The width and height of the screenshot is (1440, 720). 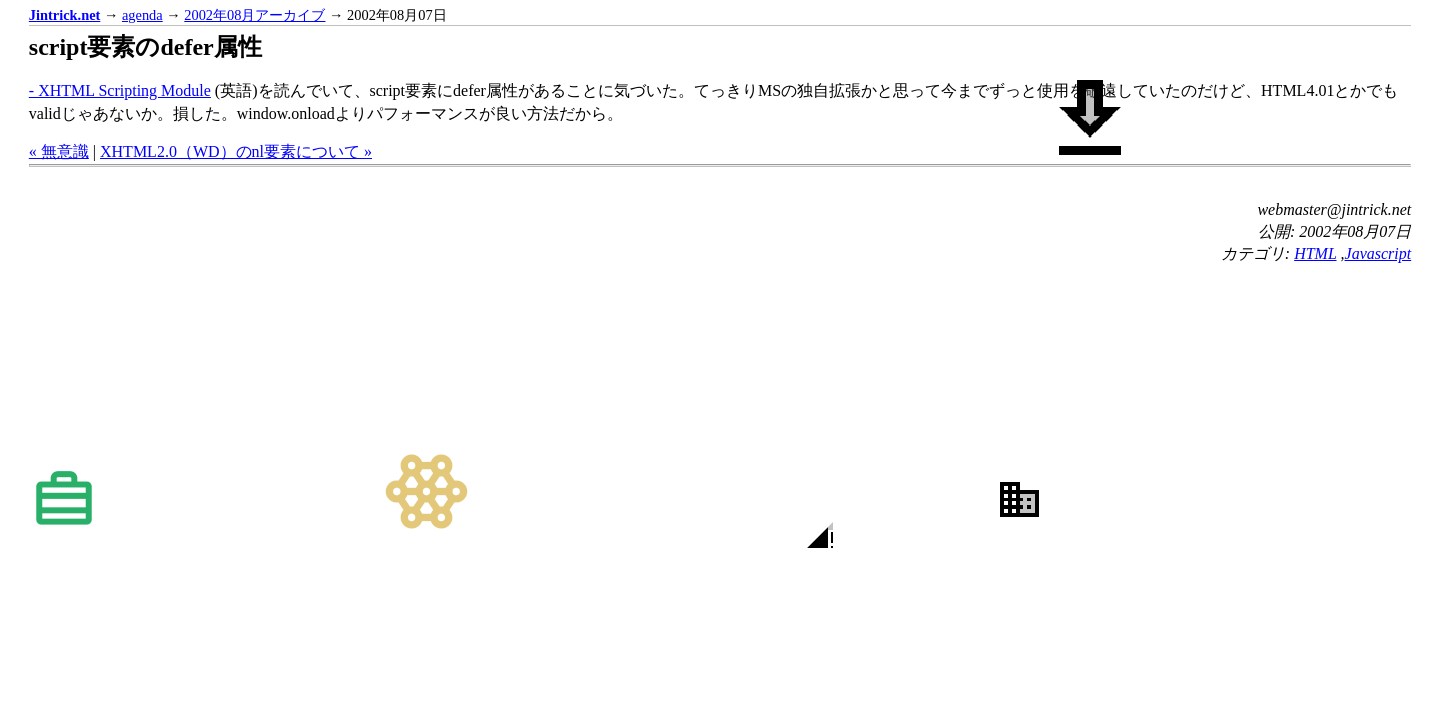 I want to click on view star-ring network topology, so click(x=426, y=491).